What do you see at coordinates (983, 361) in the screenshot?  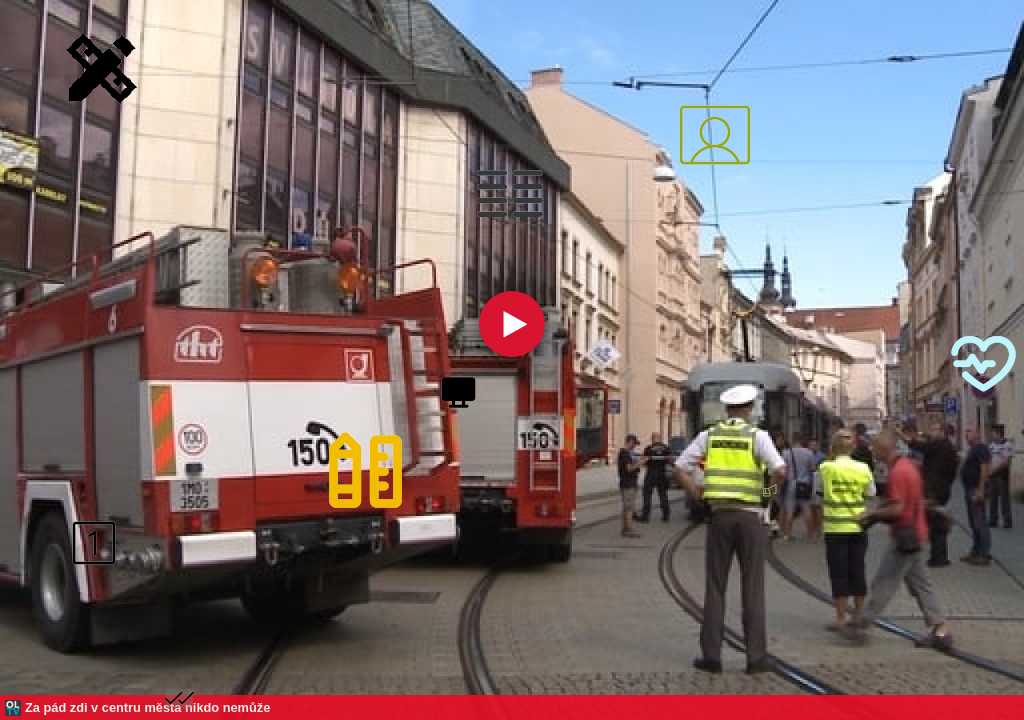 I see `view health or fitness data` at bounding box center [983, 361].